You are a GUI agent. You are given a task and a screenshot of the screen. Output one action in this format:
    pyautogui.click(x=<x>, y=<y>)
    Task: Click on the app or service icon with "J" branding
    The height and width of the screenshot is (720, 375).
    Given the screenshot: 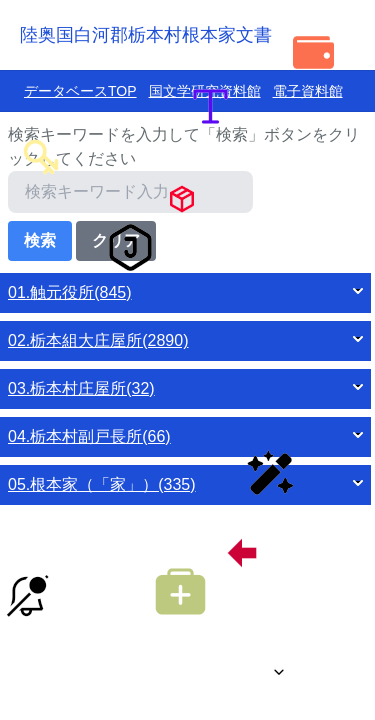 What is the action you would take?
    pyautogui.click(x=130, y=247)
    